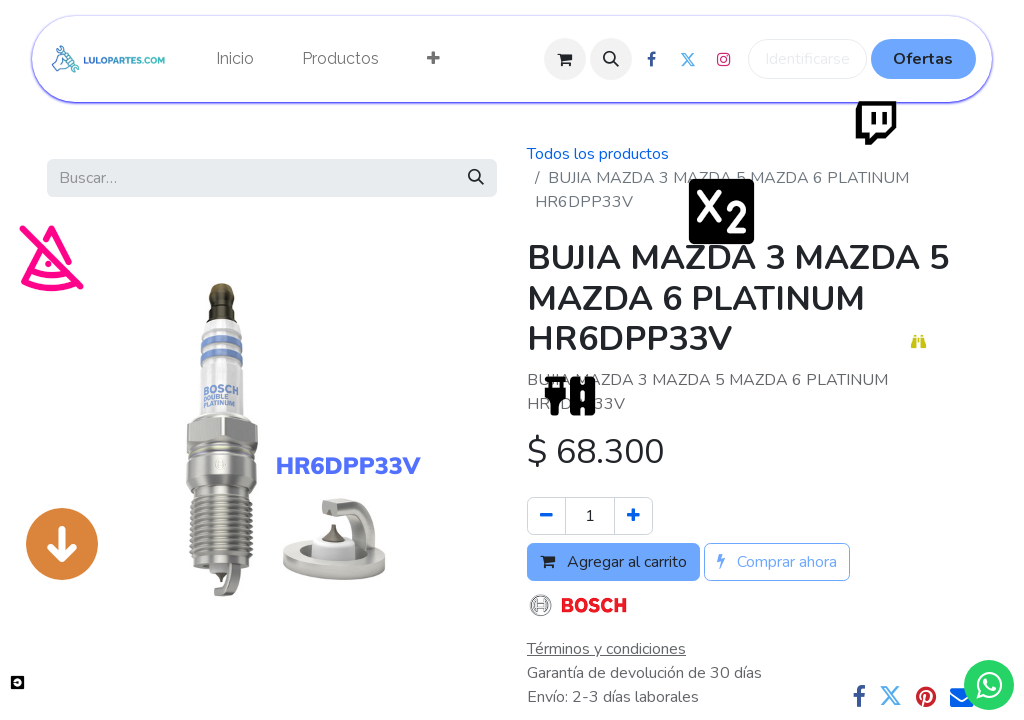  I want to click on format text as subscript, so click(721, 211).